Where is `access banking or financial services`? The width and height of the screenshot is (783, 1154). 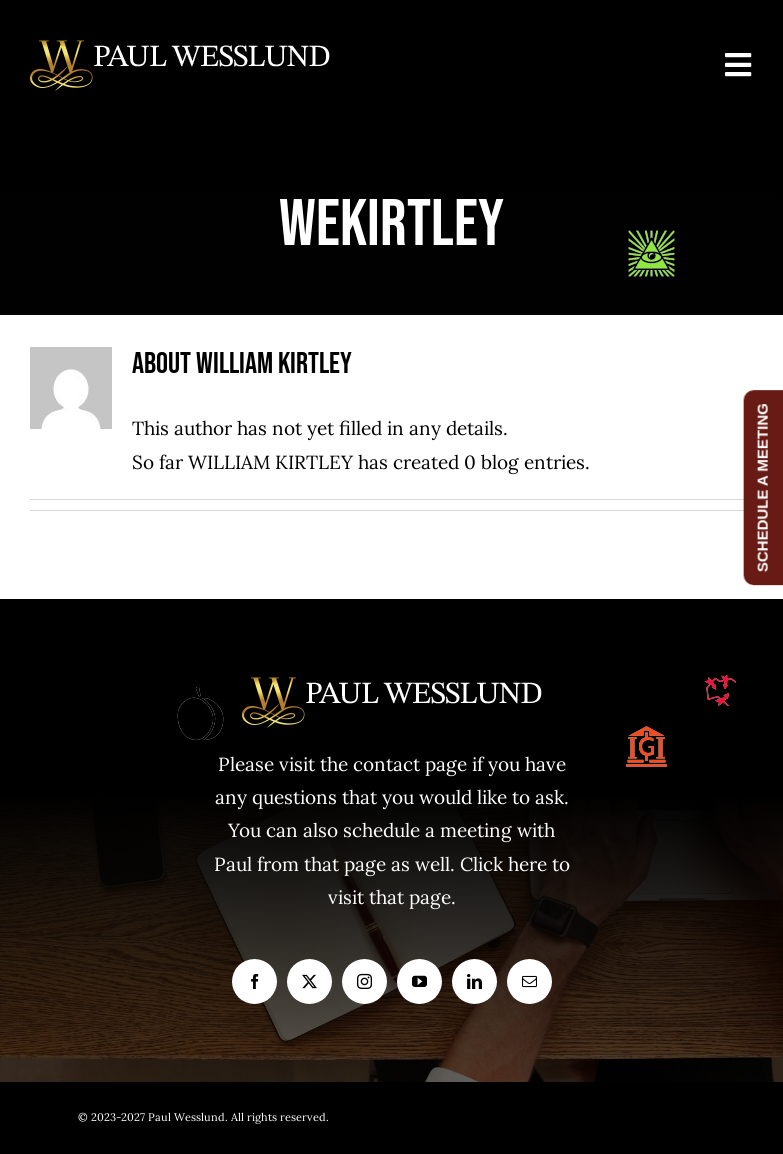 access banking or financial services is located at coordinates (646, 746).